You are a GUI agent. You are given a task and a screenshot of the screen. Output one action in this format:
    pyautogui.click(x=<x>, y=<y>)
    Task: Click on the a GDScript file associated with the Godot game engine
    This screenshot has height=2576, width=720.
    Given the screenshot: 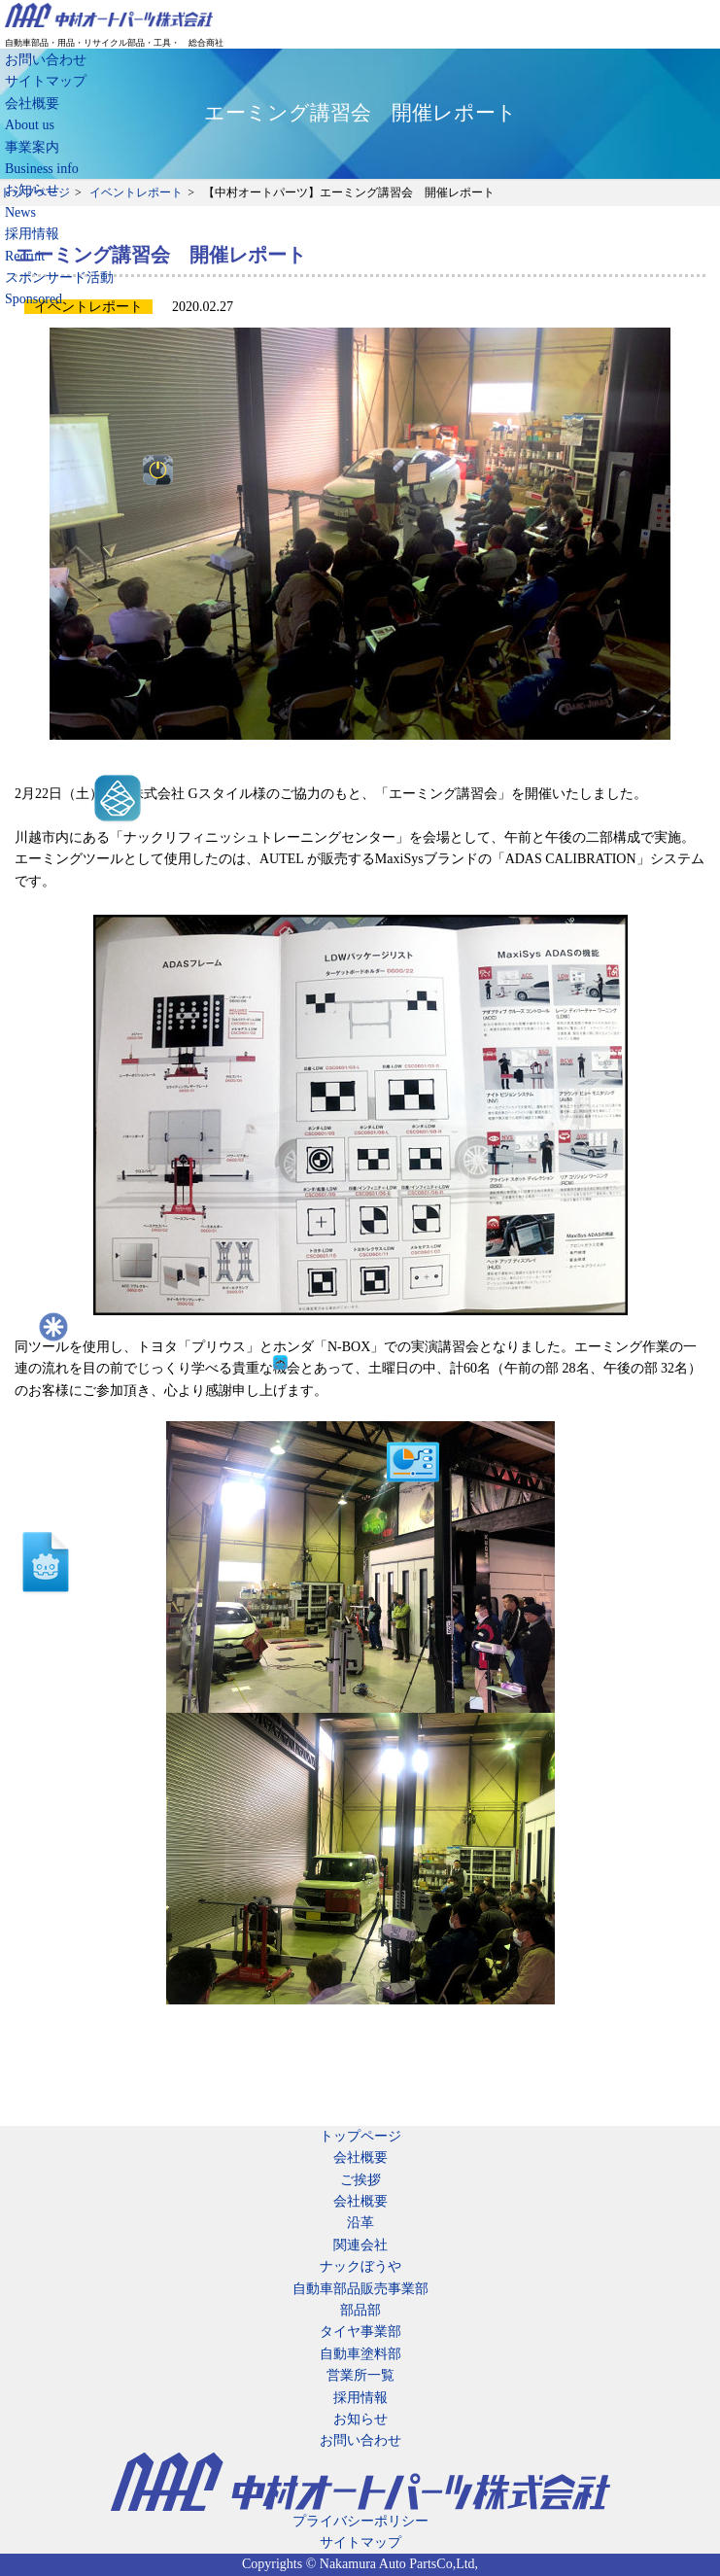 What is the action you would take?
    pyautogui.click(x=46, y=1563)
    